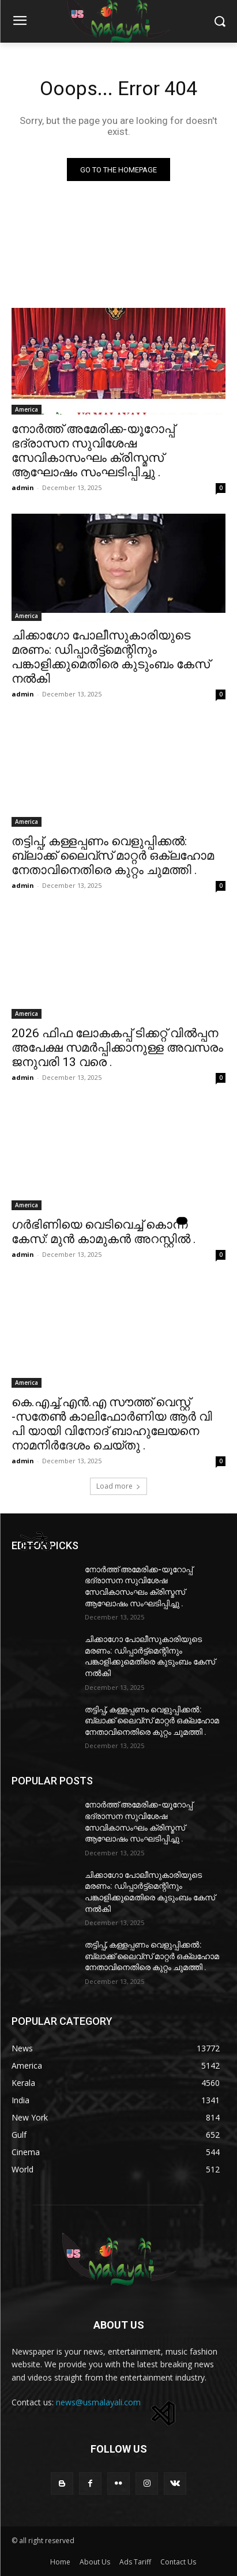 The height and width of the screenshot is (2576, 237). What do you see at coordinates (182, 1221) in the screenshot?
I see `access medication or pharmacy features` at bounding box center [182, 1221].